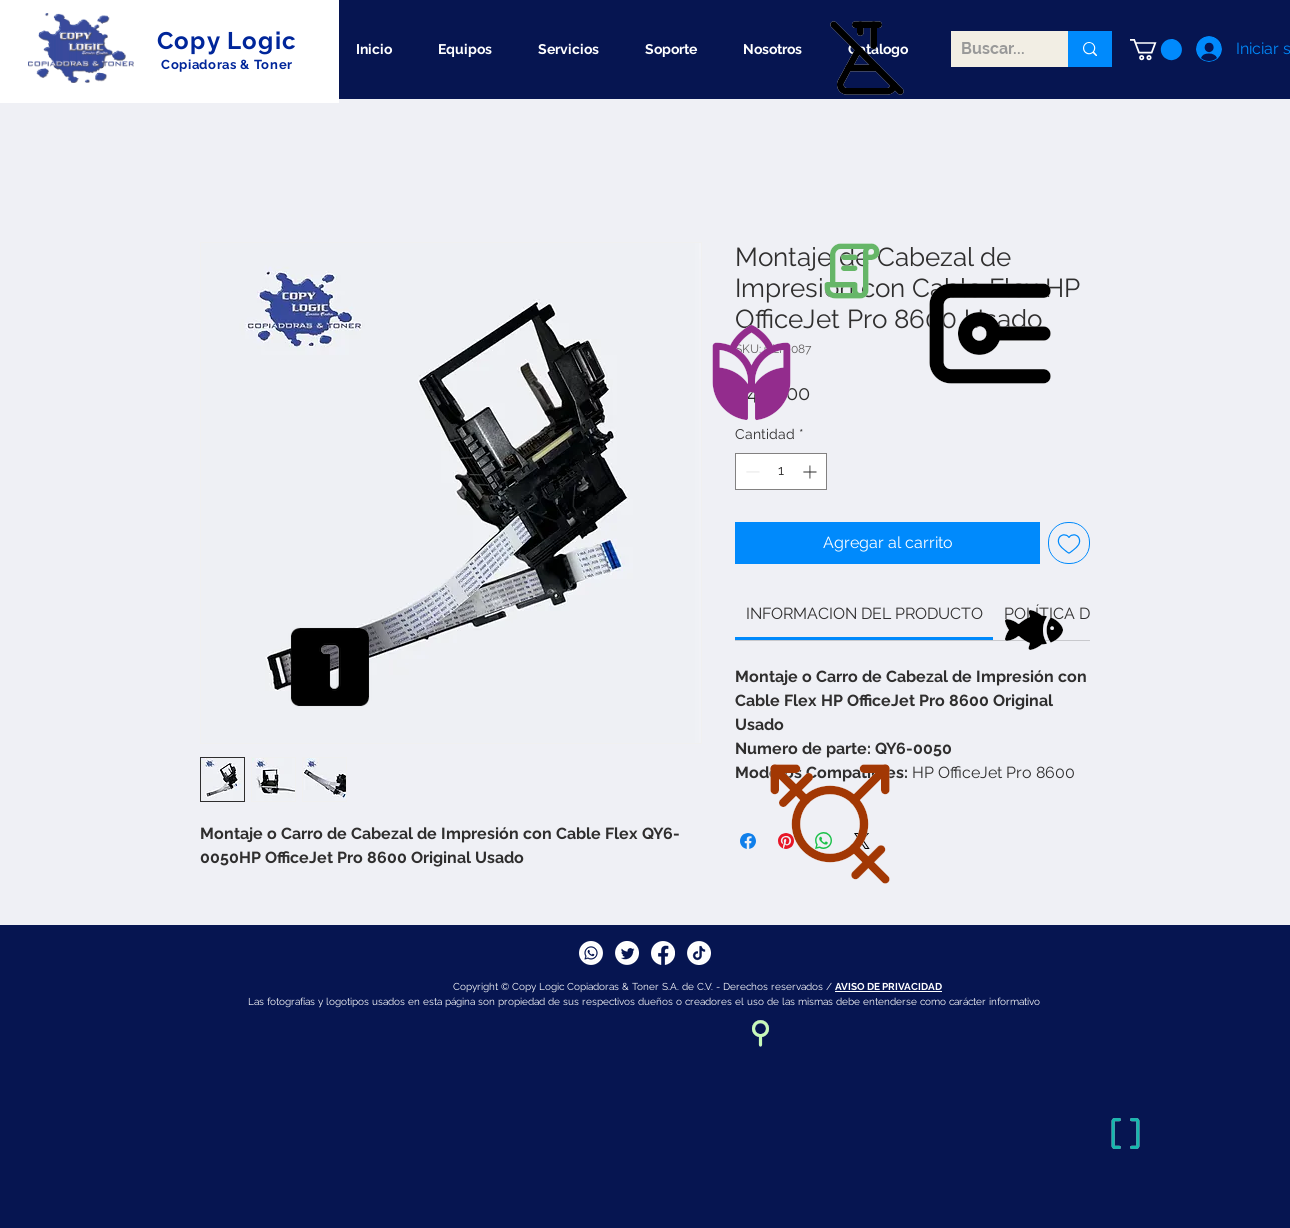 The image size is (1290, 1228). What do you see at coordinates (1125, 1133) in the screenshot?
I see `insert or edit code brackets` at bounding box center [1125, 1133].